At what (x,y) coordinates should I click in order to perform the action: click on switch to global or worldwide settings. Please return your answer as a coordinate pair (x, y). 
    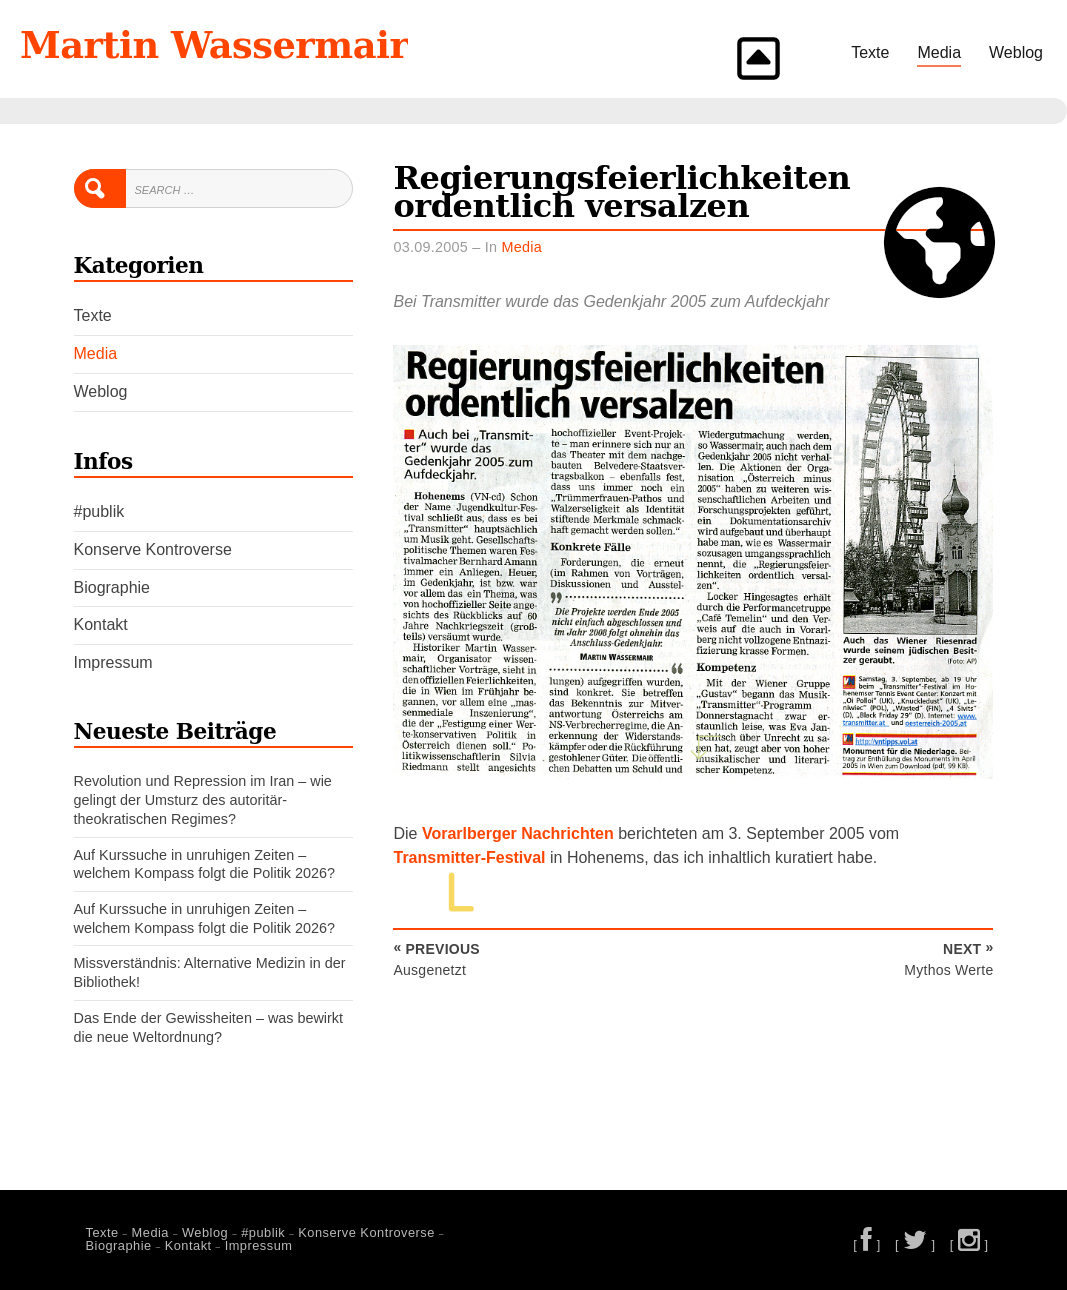
    Looking at the image, I should click on (939, 242).